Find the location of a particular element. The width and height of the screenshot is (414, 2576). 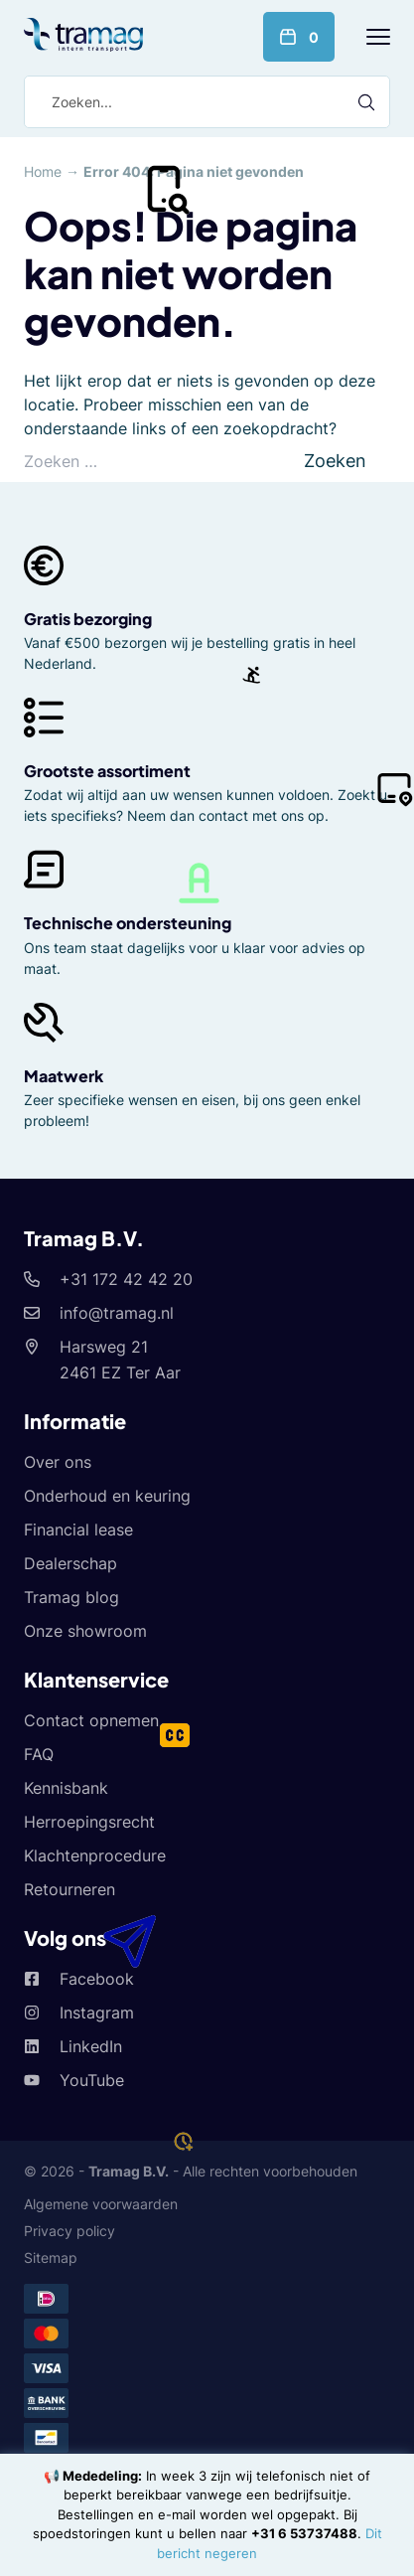

pin a location on tablet display is located at coordinates (394, 788).